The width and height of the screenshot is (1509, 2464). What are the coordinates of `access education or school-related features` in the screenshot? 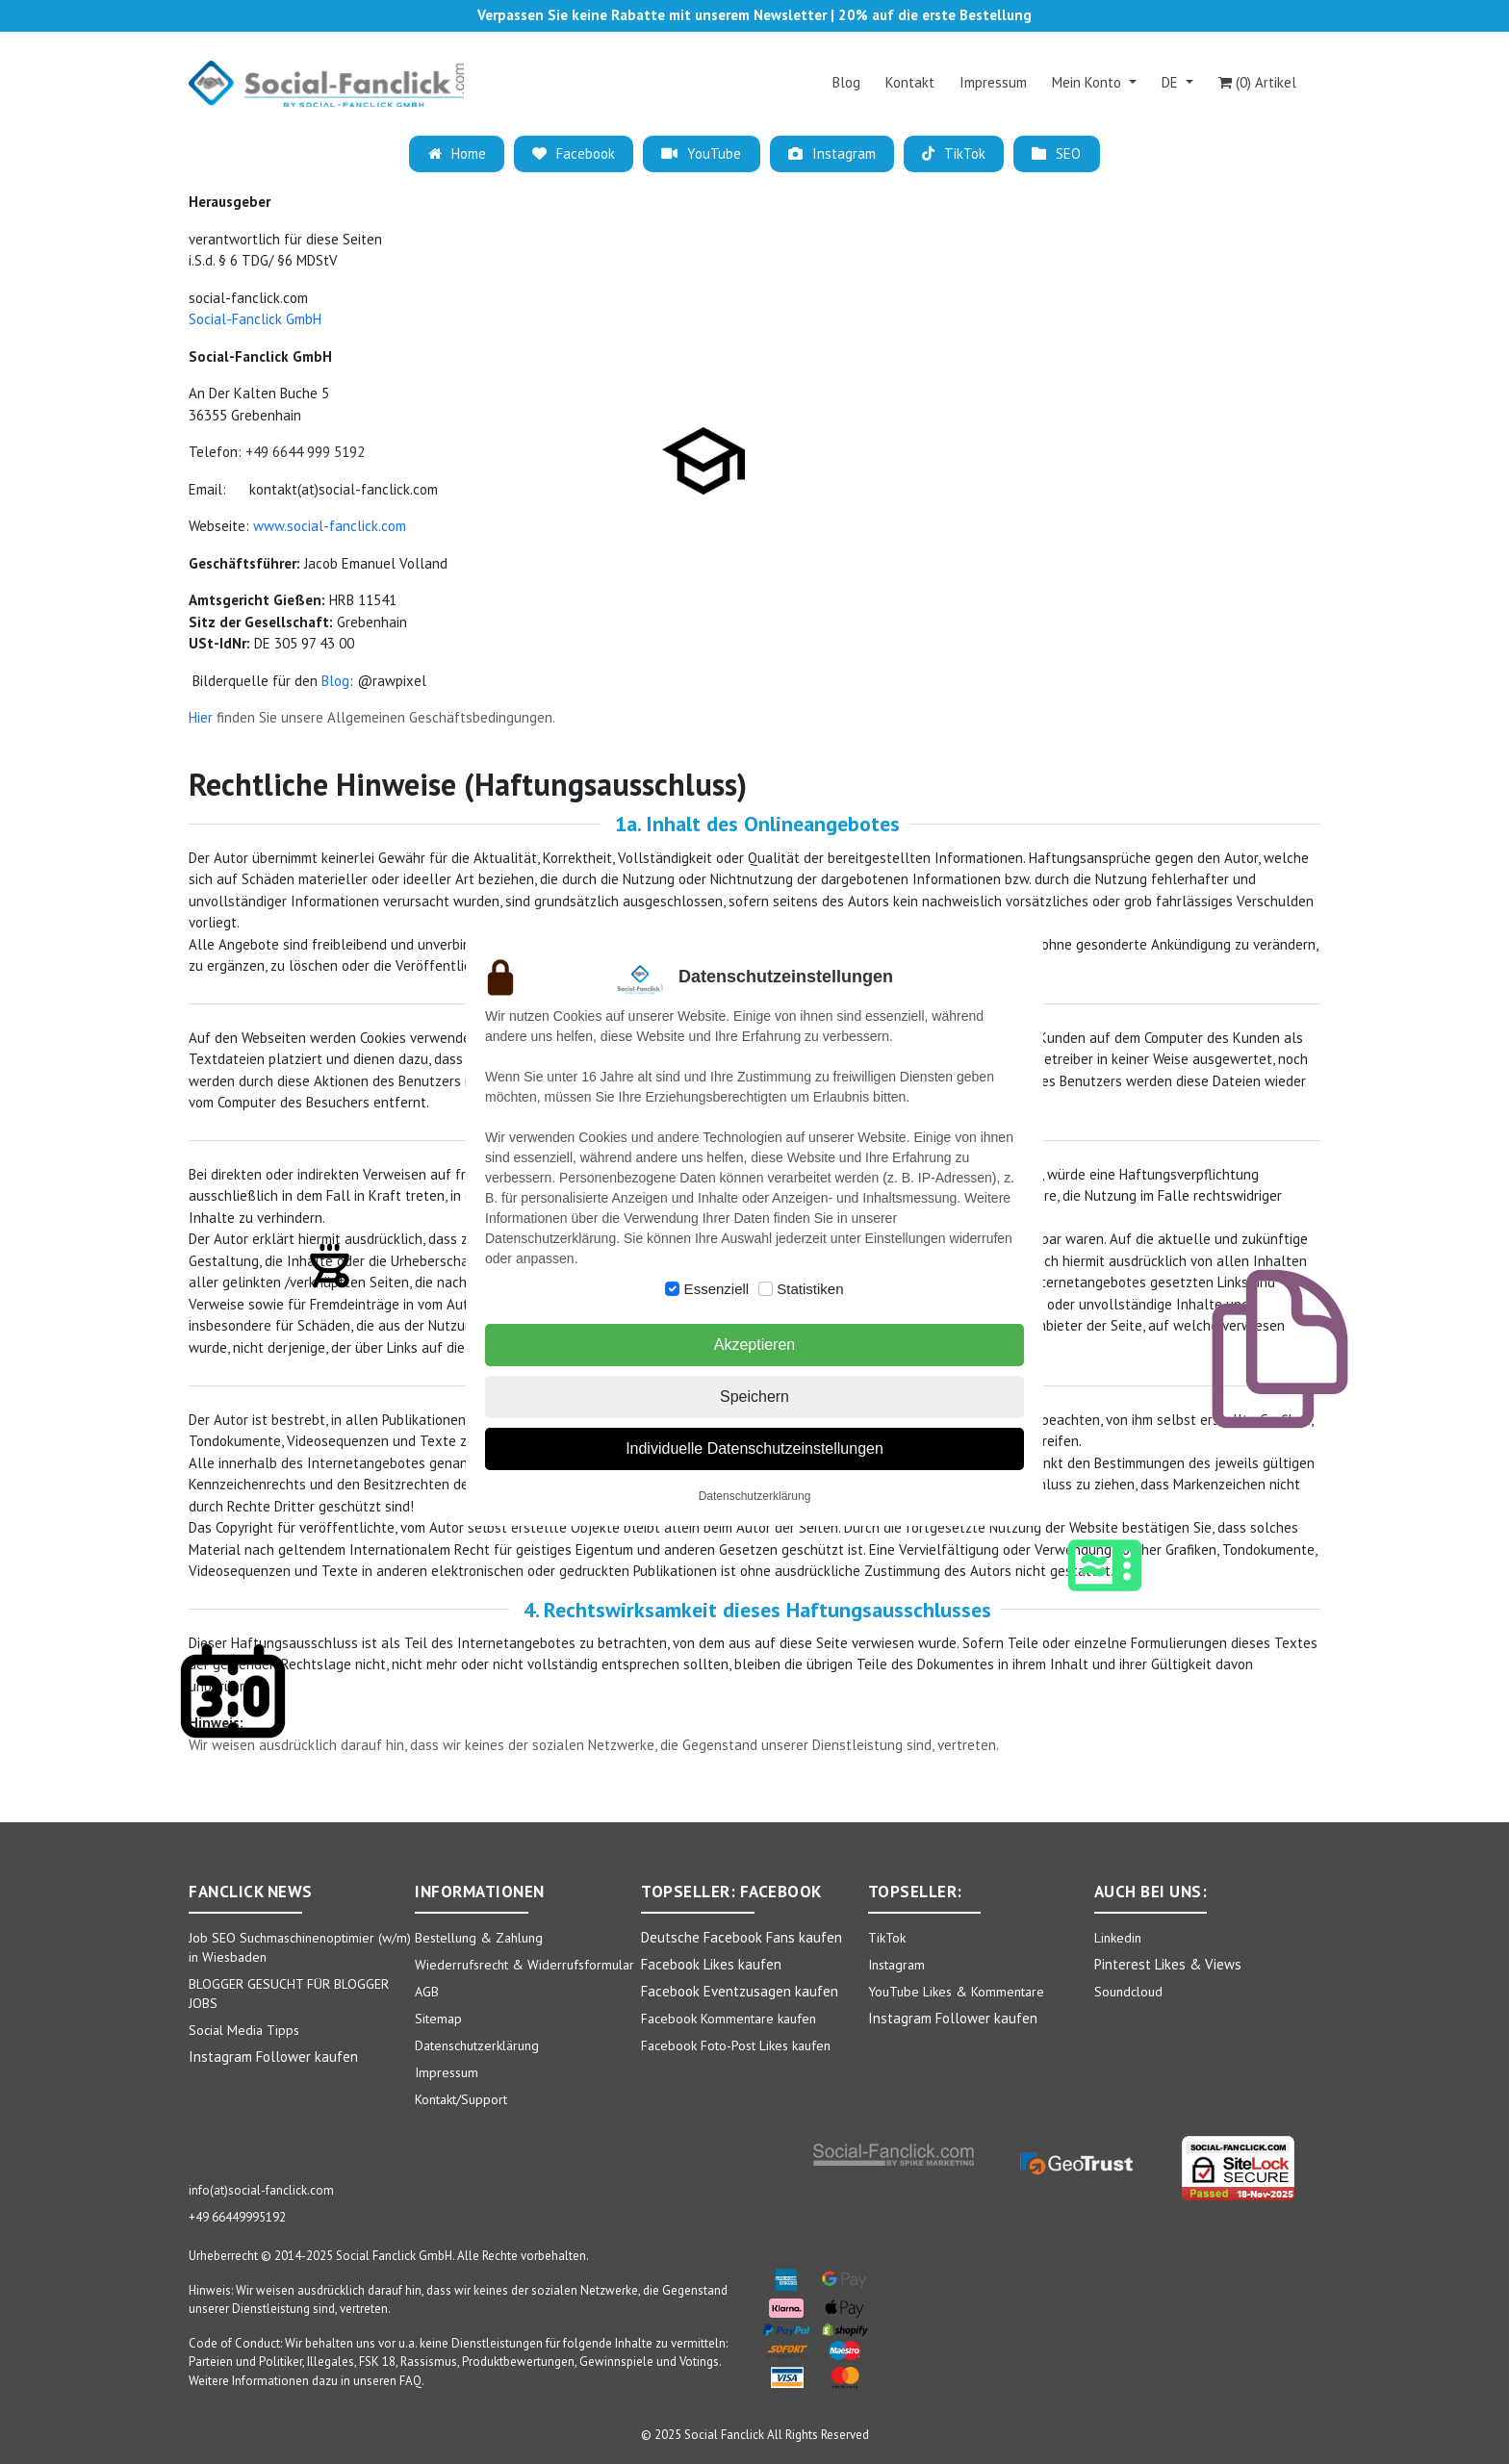 It's located at (703, 461).